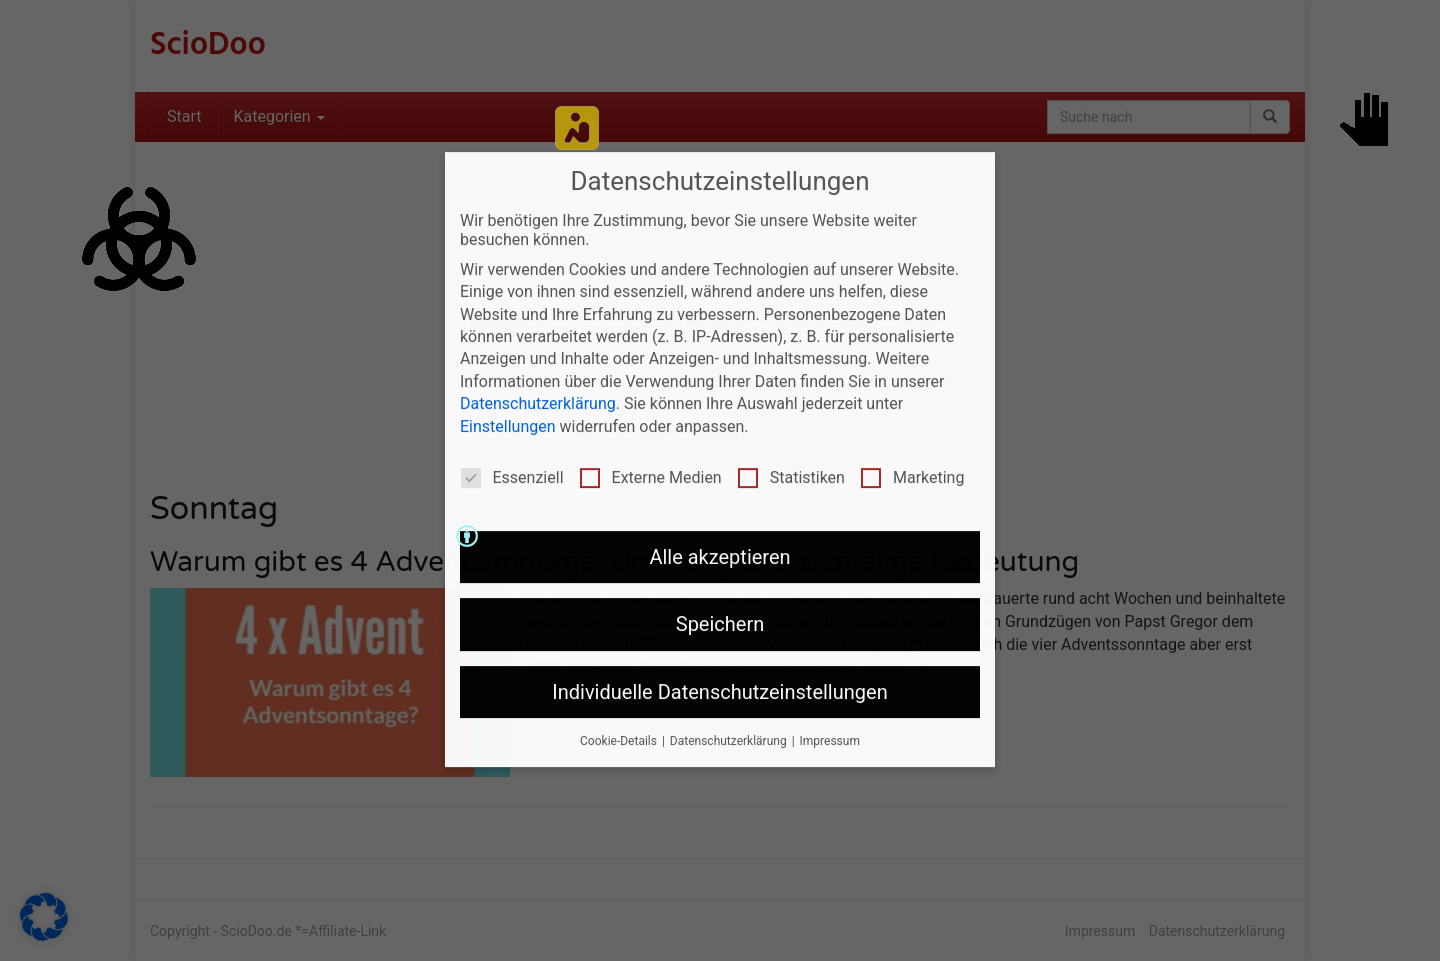 The height and width of the screenshot is (961, 1440). I want to click on creative commons attribution license indicator, so click(467, 536).